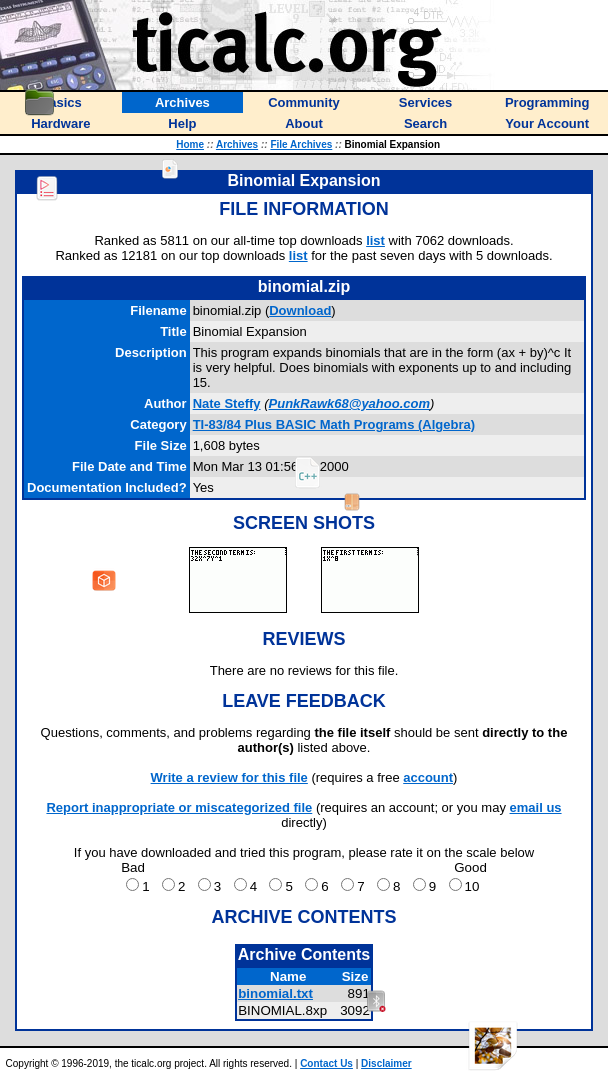 This screenshot has width=608, height=1079. What do you see at coordinates (47, 188) in the screenshot?
I see `an mp3 playlist file` at bounding box center [47, 188].